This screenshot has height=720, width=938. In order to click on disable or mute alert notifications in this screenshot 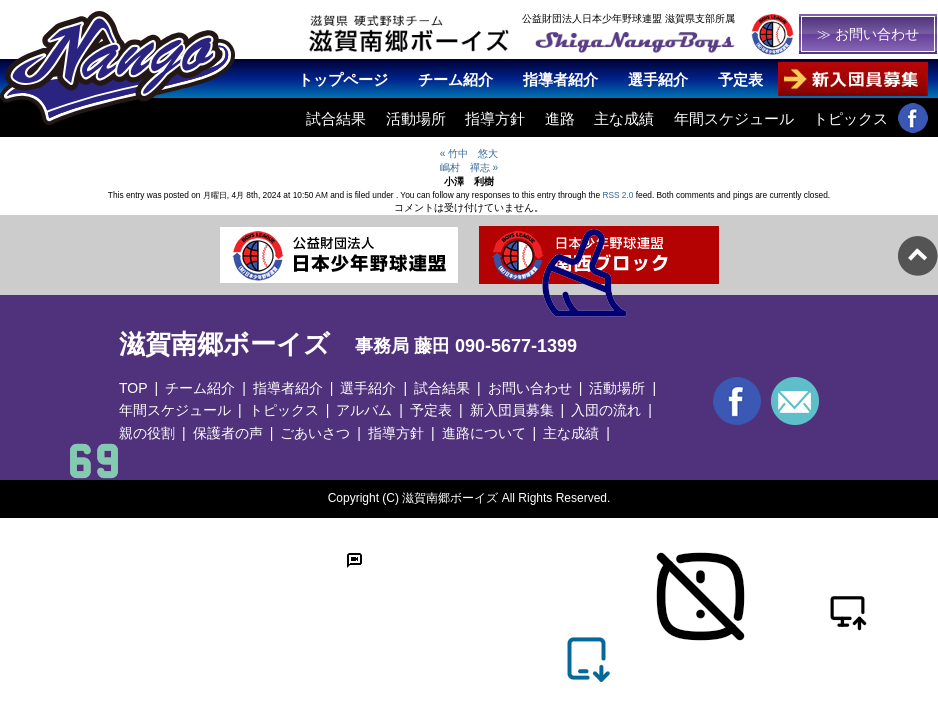, I will do `click(700, 596)`.